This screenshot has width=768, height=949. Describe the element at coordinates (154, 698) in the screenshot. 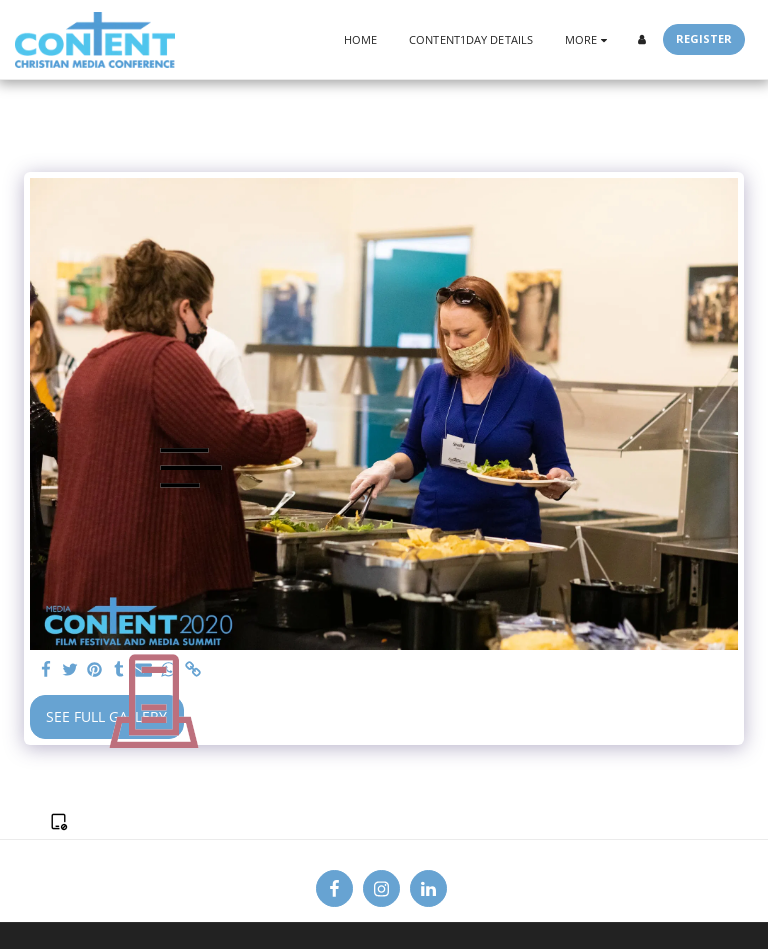

I see `view server environment settings` at that location.